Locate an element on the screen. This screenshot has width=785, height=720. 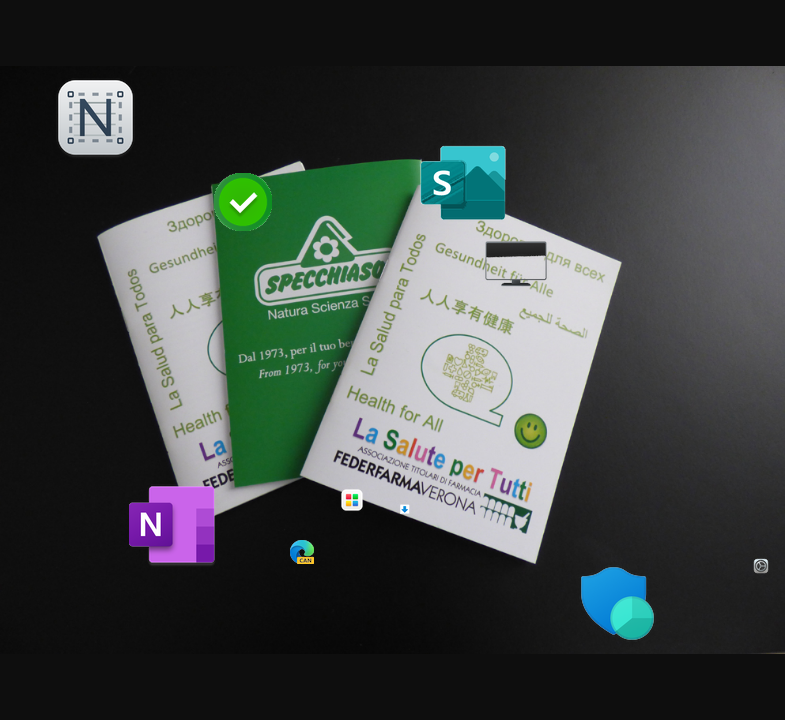
open Code::Blocks IDE application is located at coordinates (352, 500).